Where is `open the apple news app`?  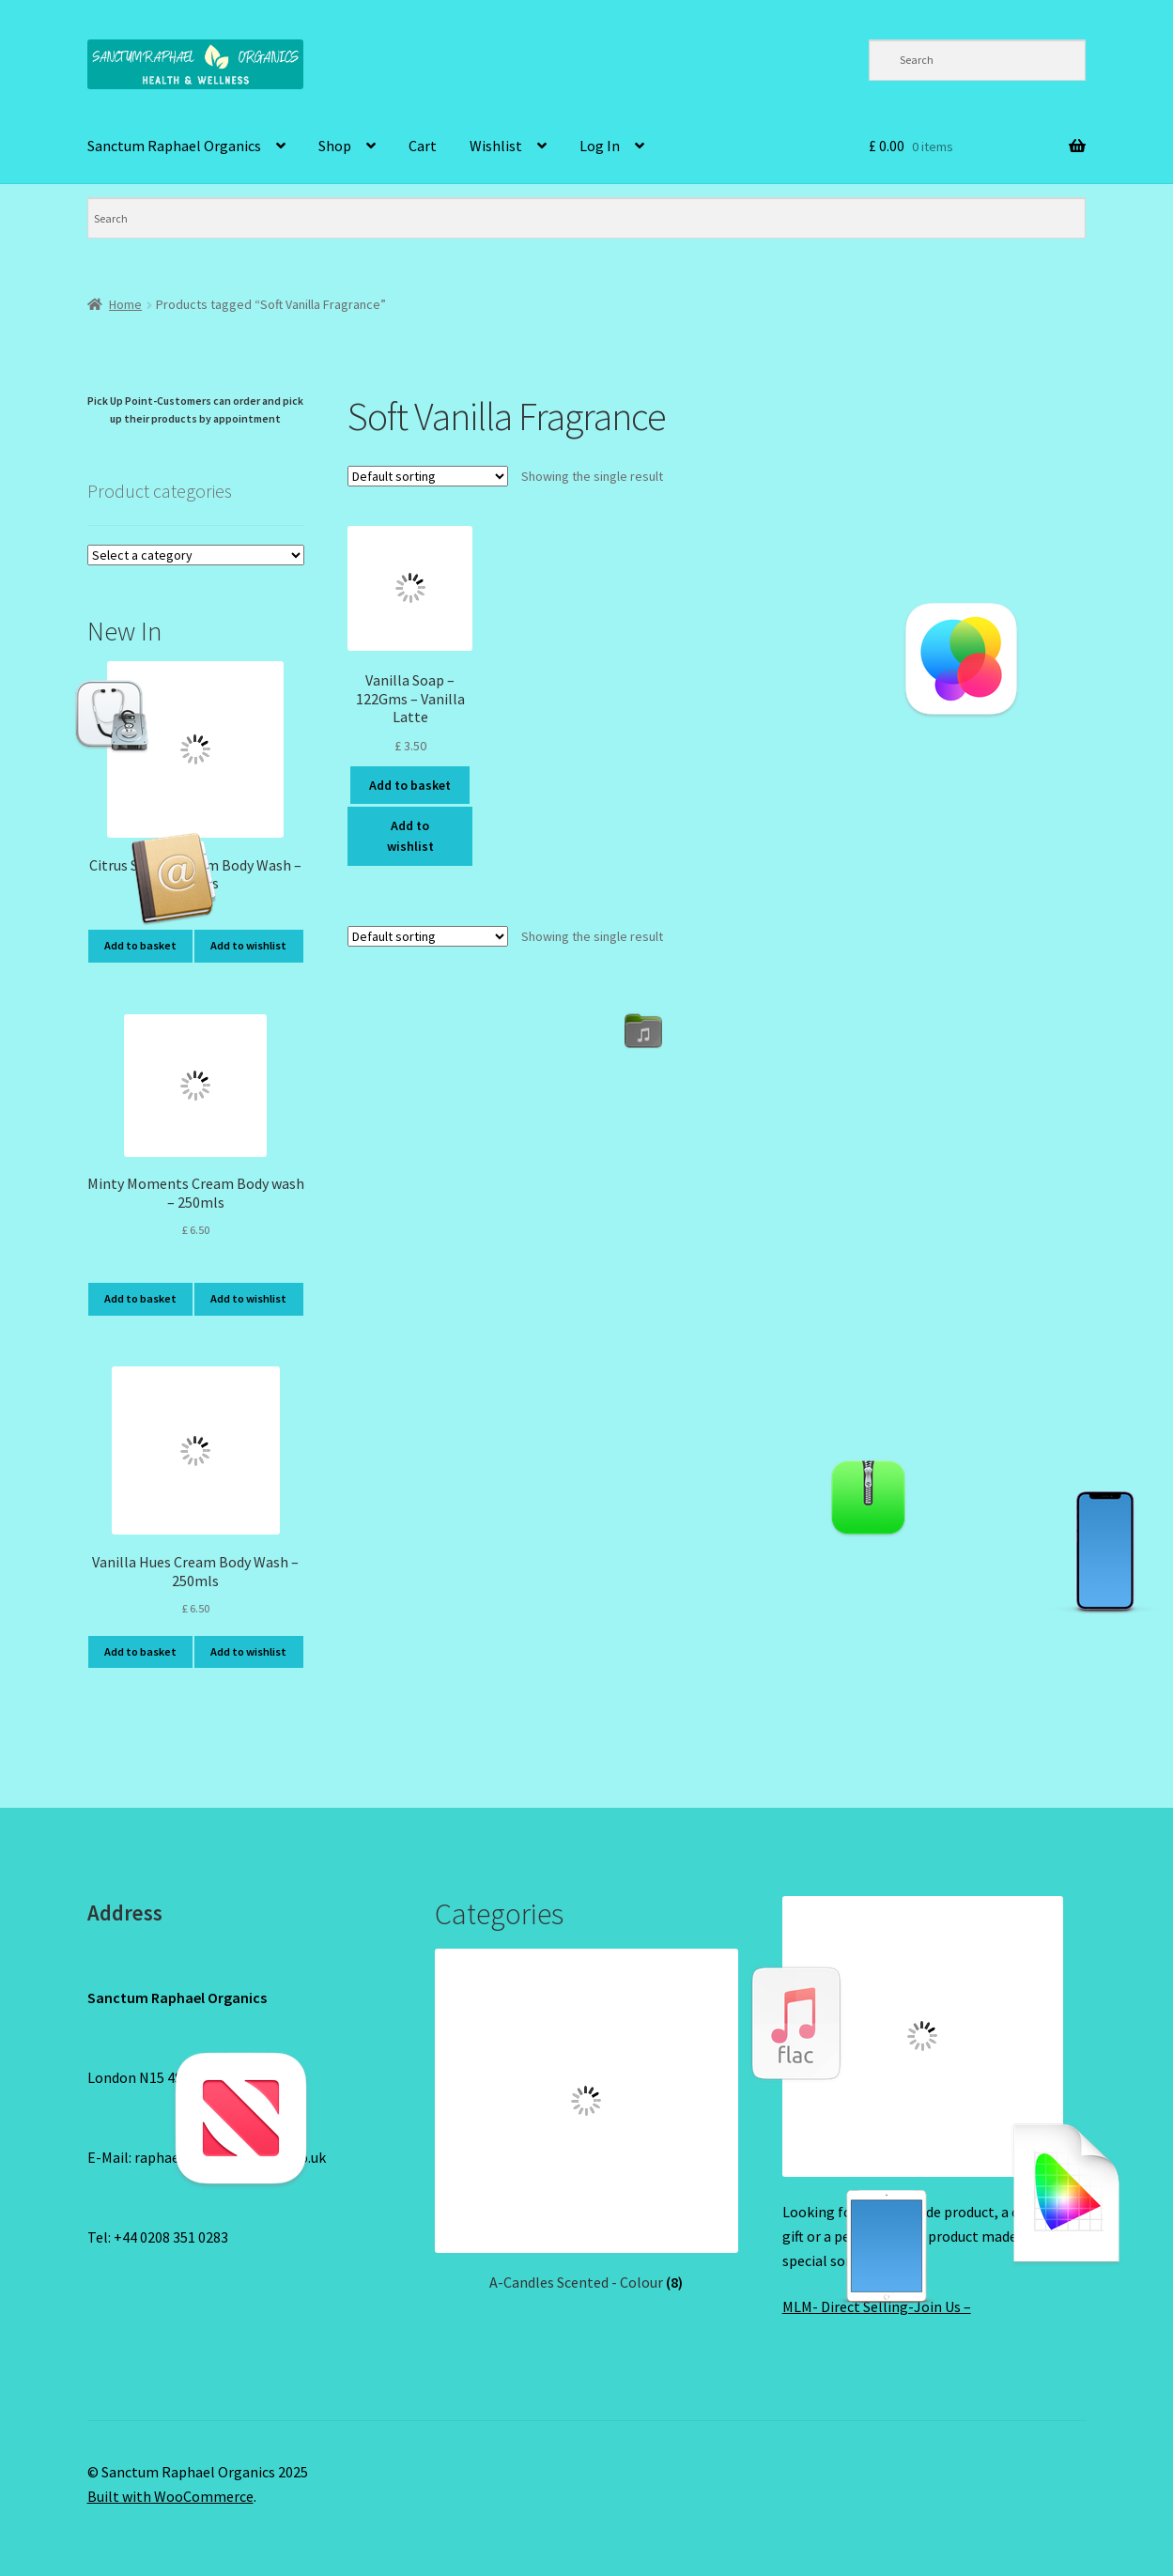
open the apple news app is located at coordinates (240, 2118).